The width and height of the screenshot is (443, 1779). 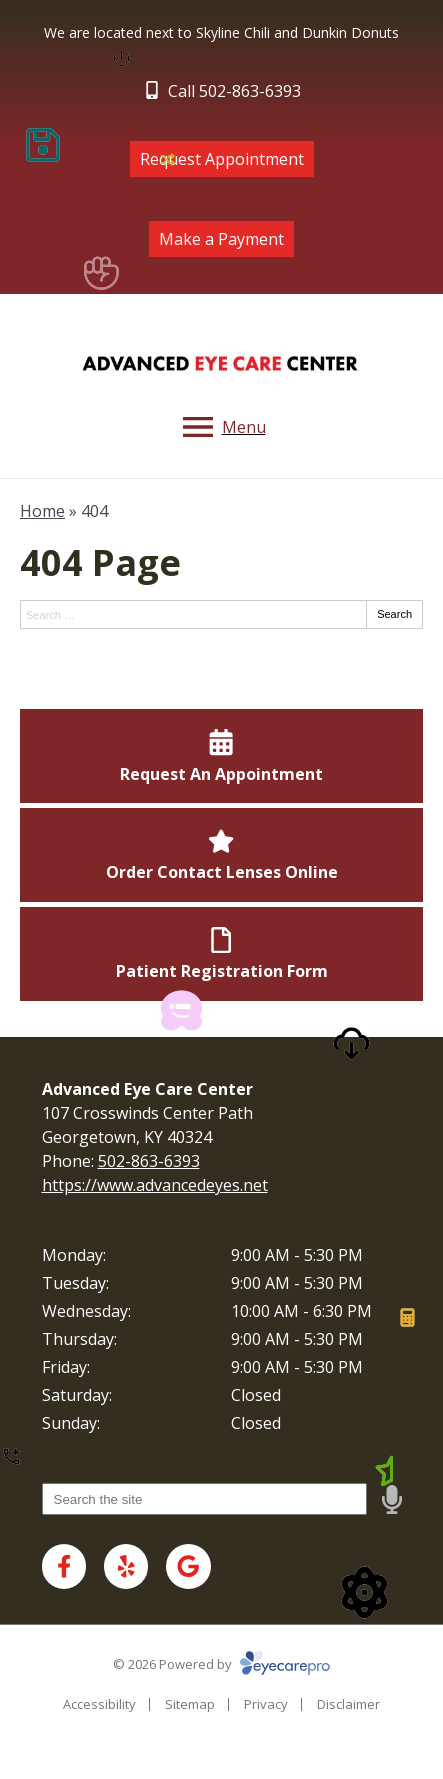 I want to click on indicates solidarity or support, so click(x=101, y=272).